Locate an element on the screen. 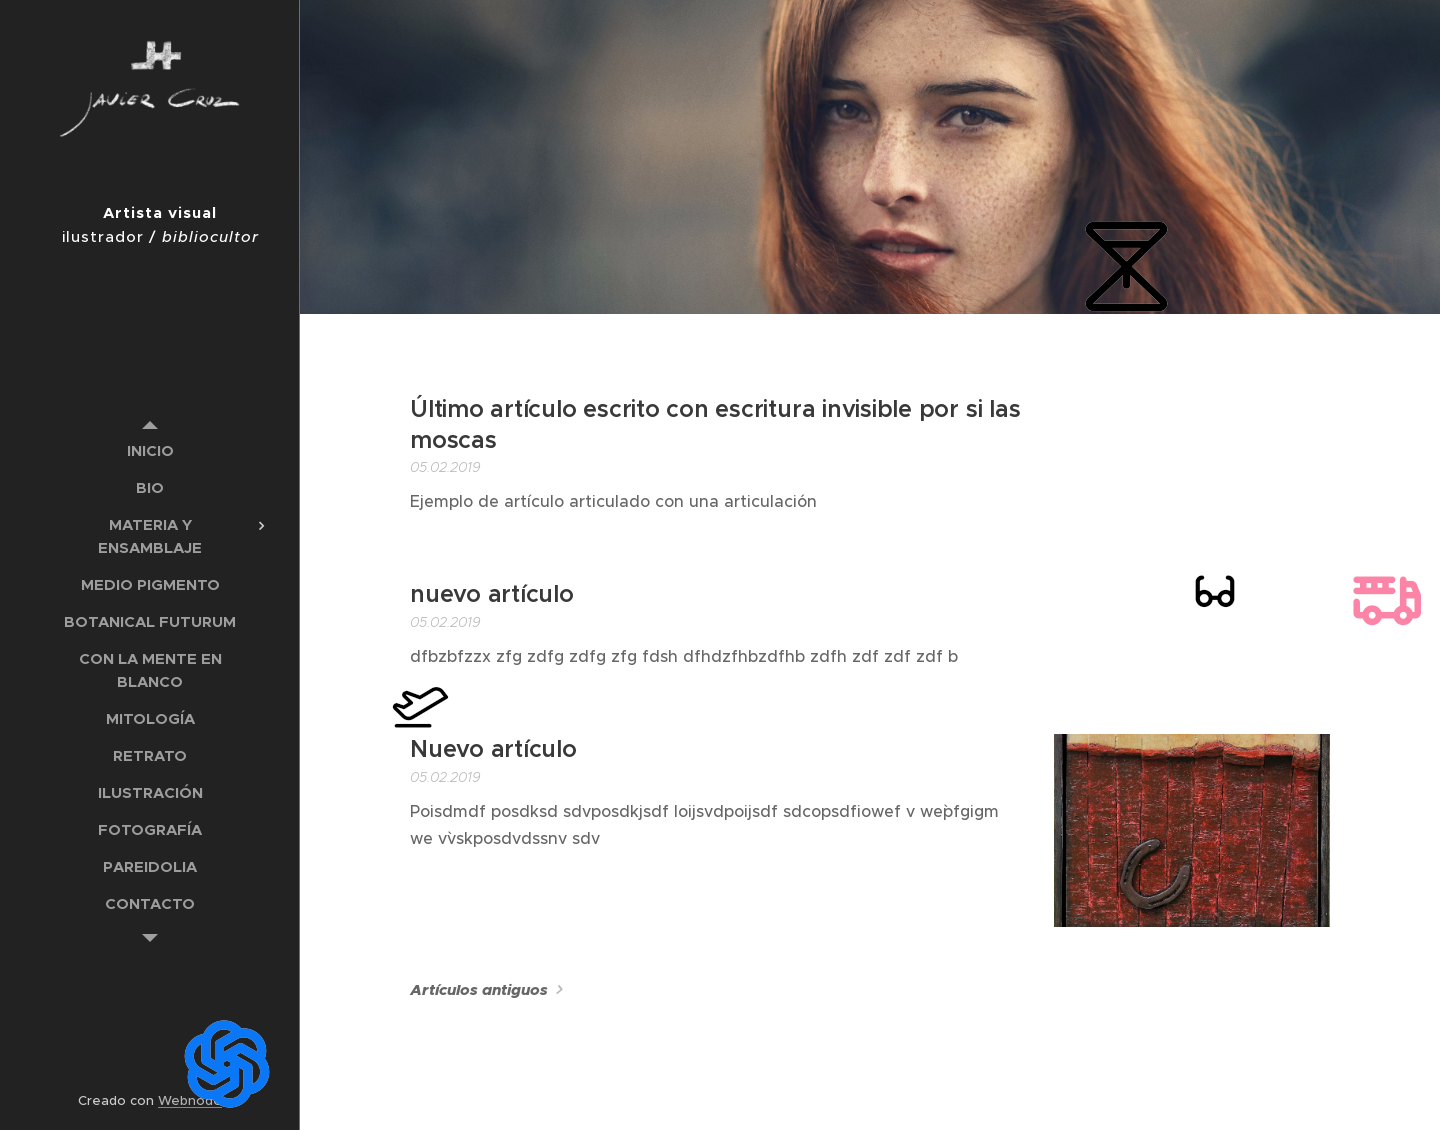 The width and height of the screenshot is (1440, 1130). access OpenAI services or ChatGPT is located at coordinates (227, 1064).